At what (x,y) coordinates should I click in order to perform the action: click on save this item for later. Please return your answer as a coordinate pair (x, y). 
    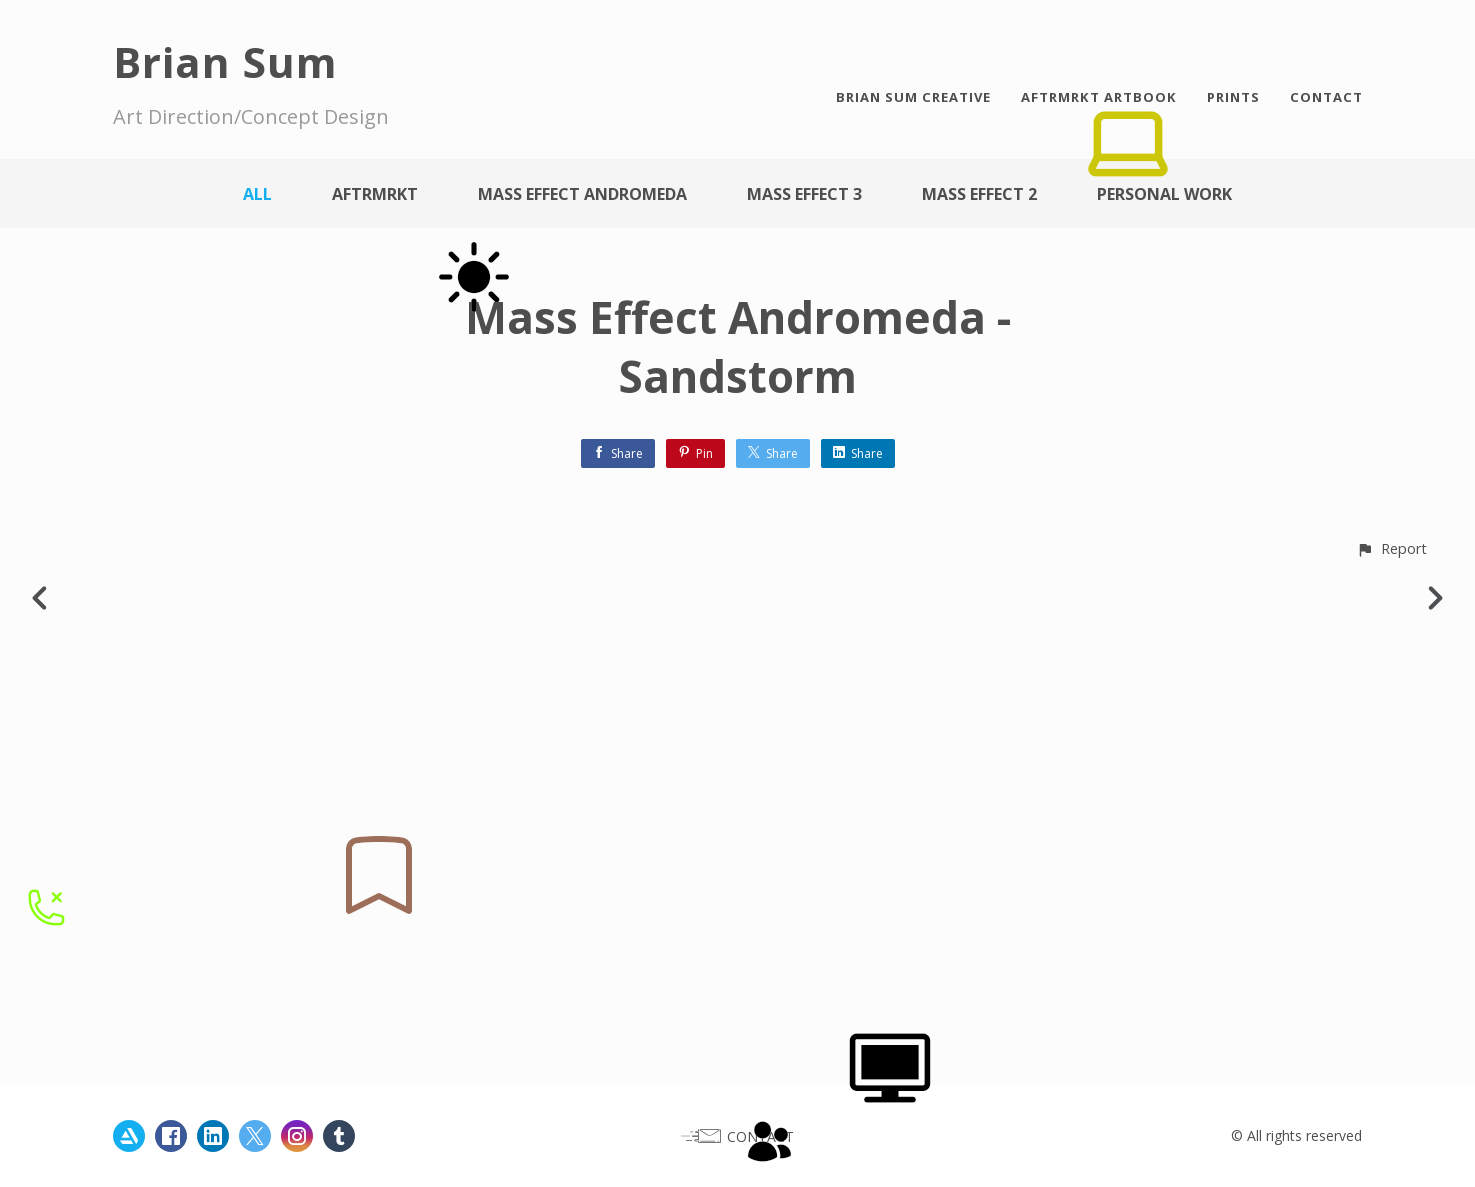
    Looking at the image, I should click on (379, 875).